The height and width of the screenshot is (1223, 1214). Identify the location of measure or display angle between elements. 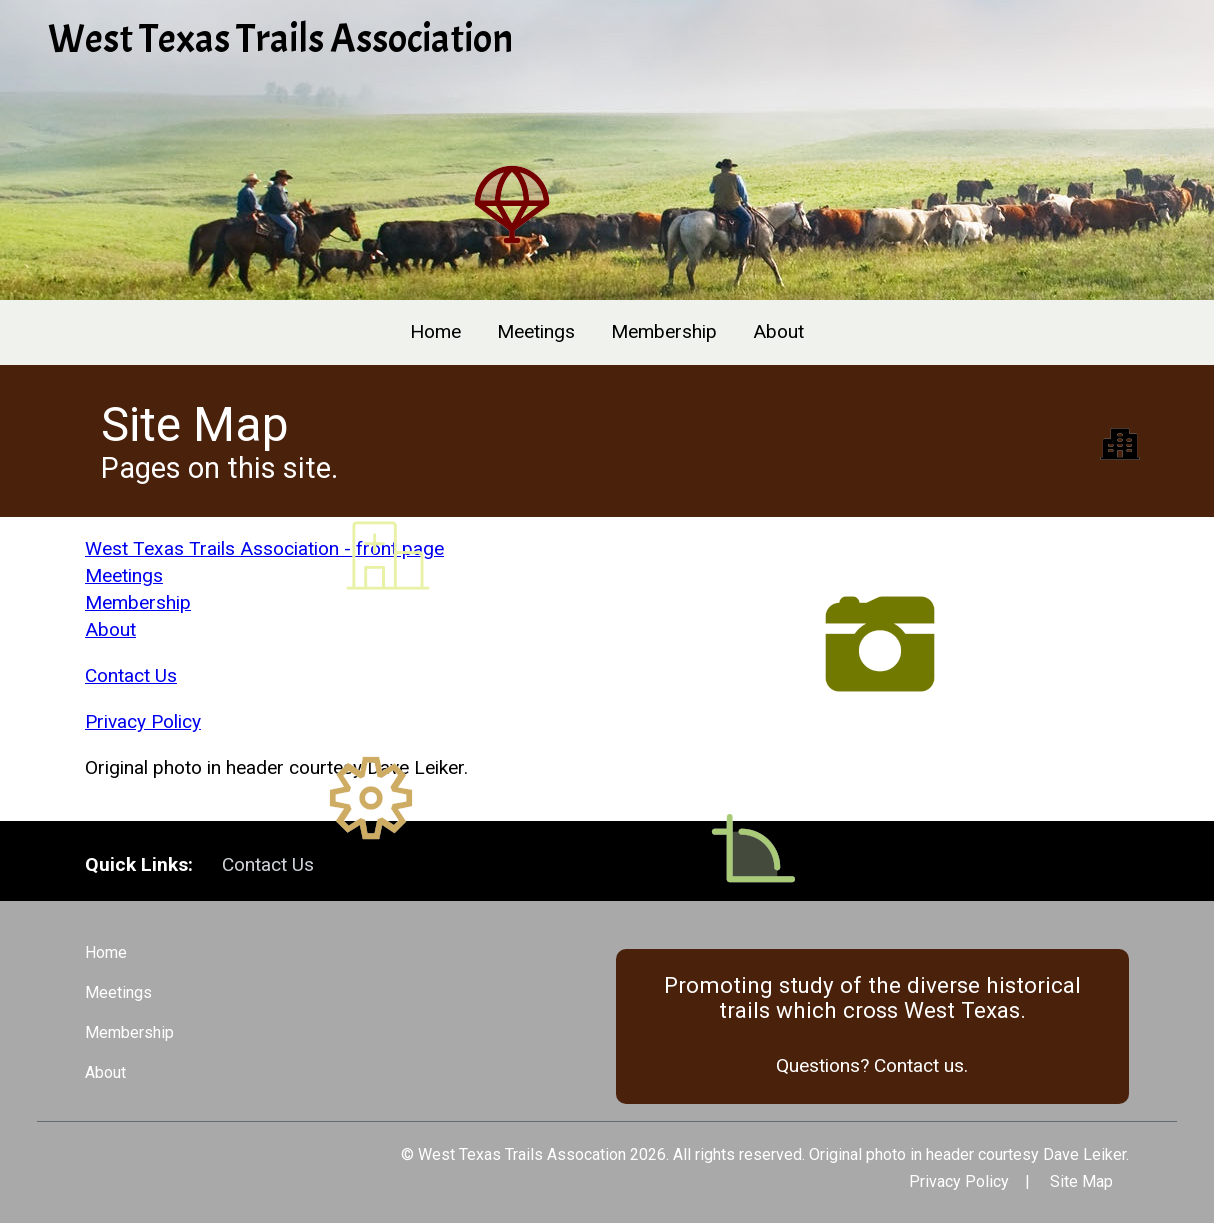
(750, 852).